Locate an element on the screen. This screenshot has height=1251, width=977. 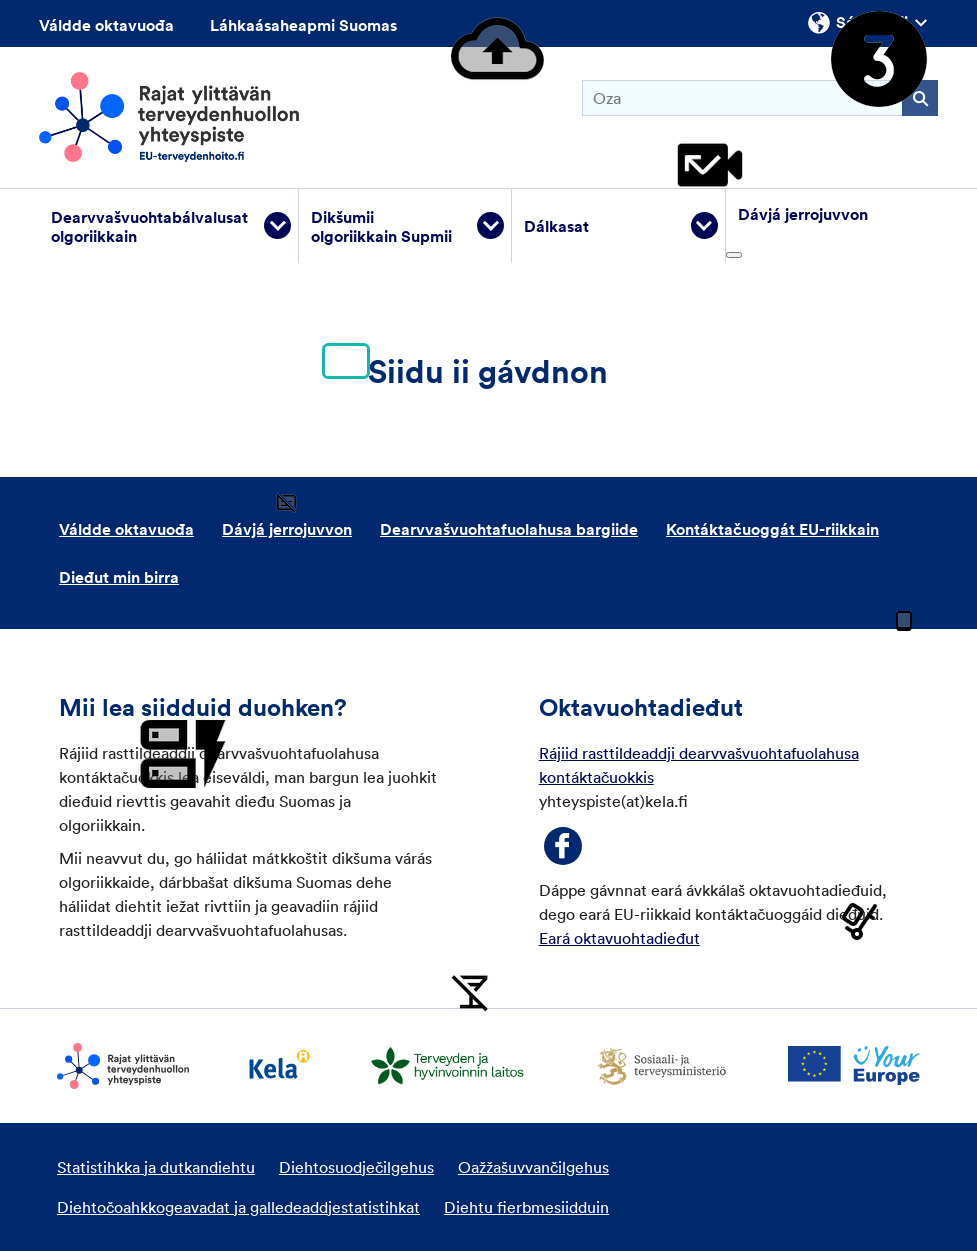
view your shopping cart is located at coordinates (859, 920).